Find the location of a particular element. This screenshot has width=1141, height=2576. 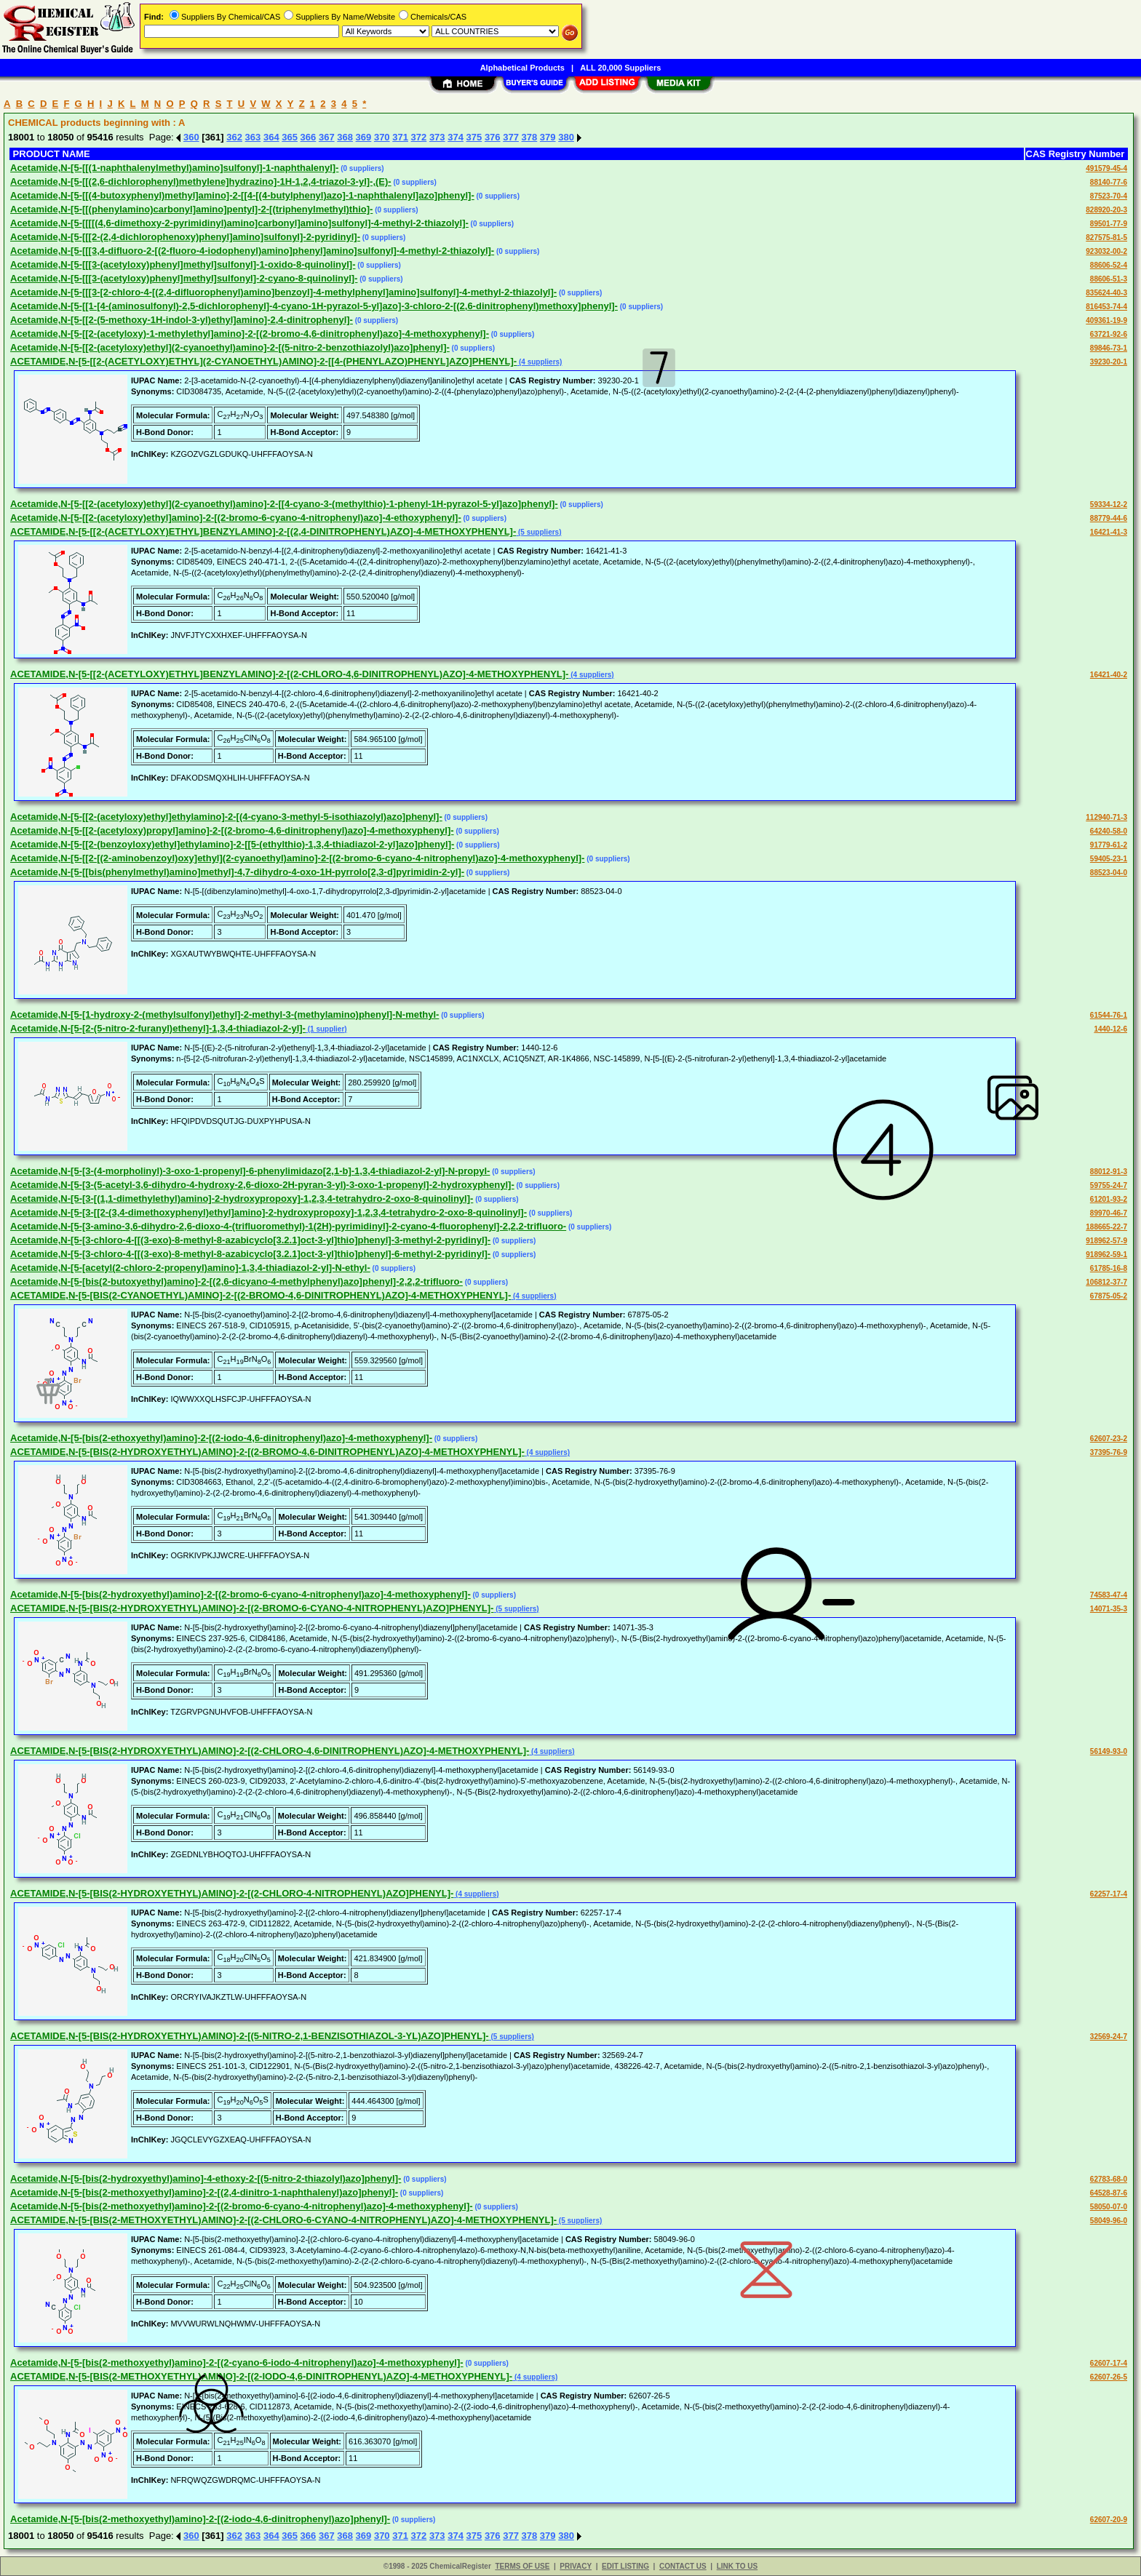

access air traffic control features is located at coordinates (48, 1391).